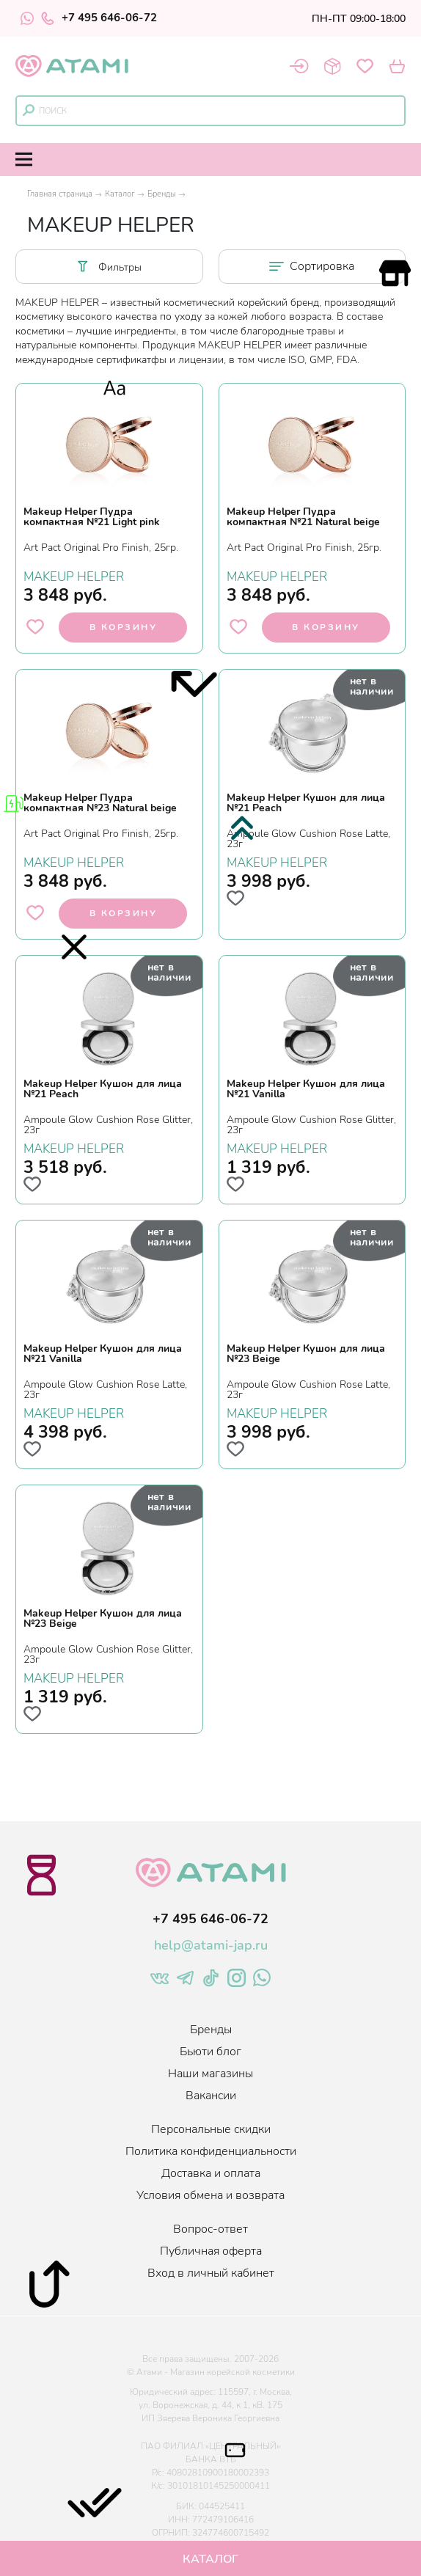 The width and height of the screenshot is (421, 2576). What do you see at coordinates (114, 388) in the screenshot?
I see `toggle case-sensitive search` at bounding box center [114, 388].